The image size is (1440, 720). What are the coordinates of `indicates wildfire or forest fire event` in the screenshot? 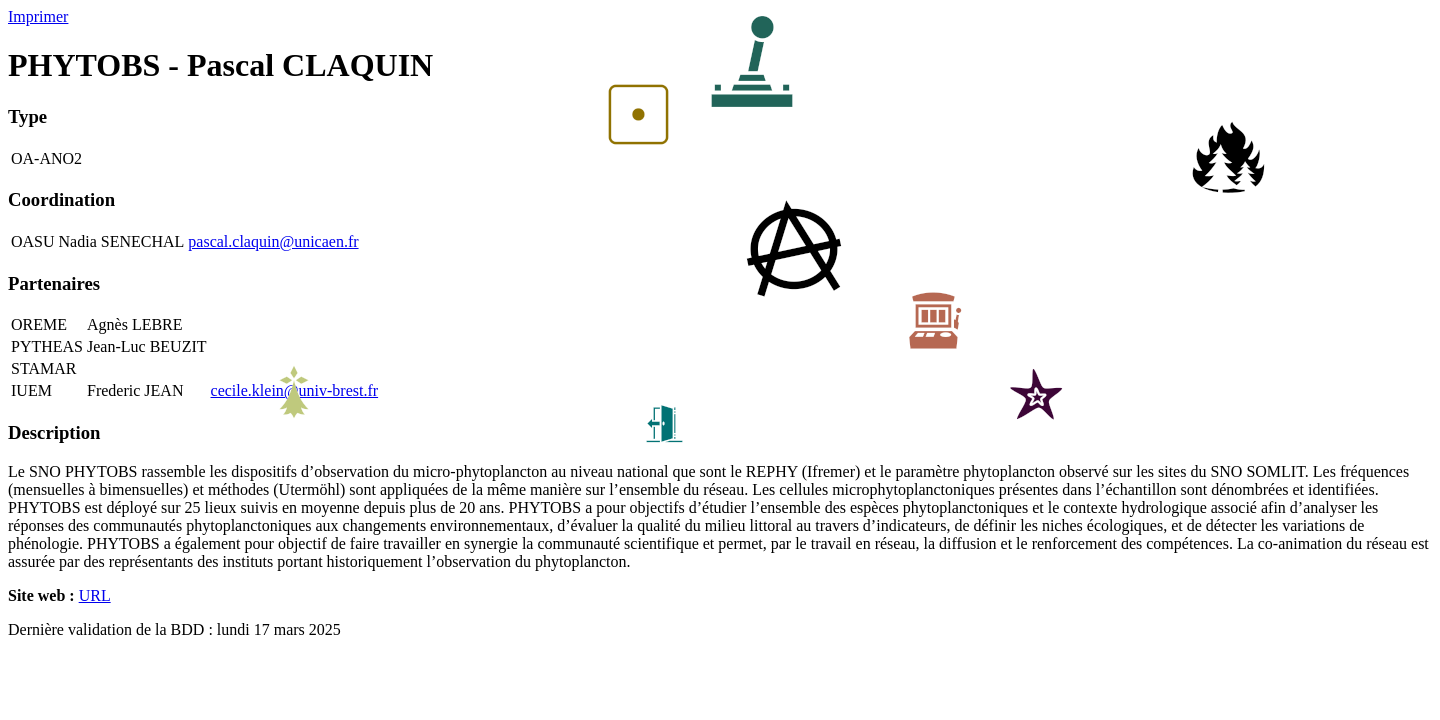 It's located at (1228, 157).